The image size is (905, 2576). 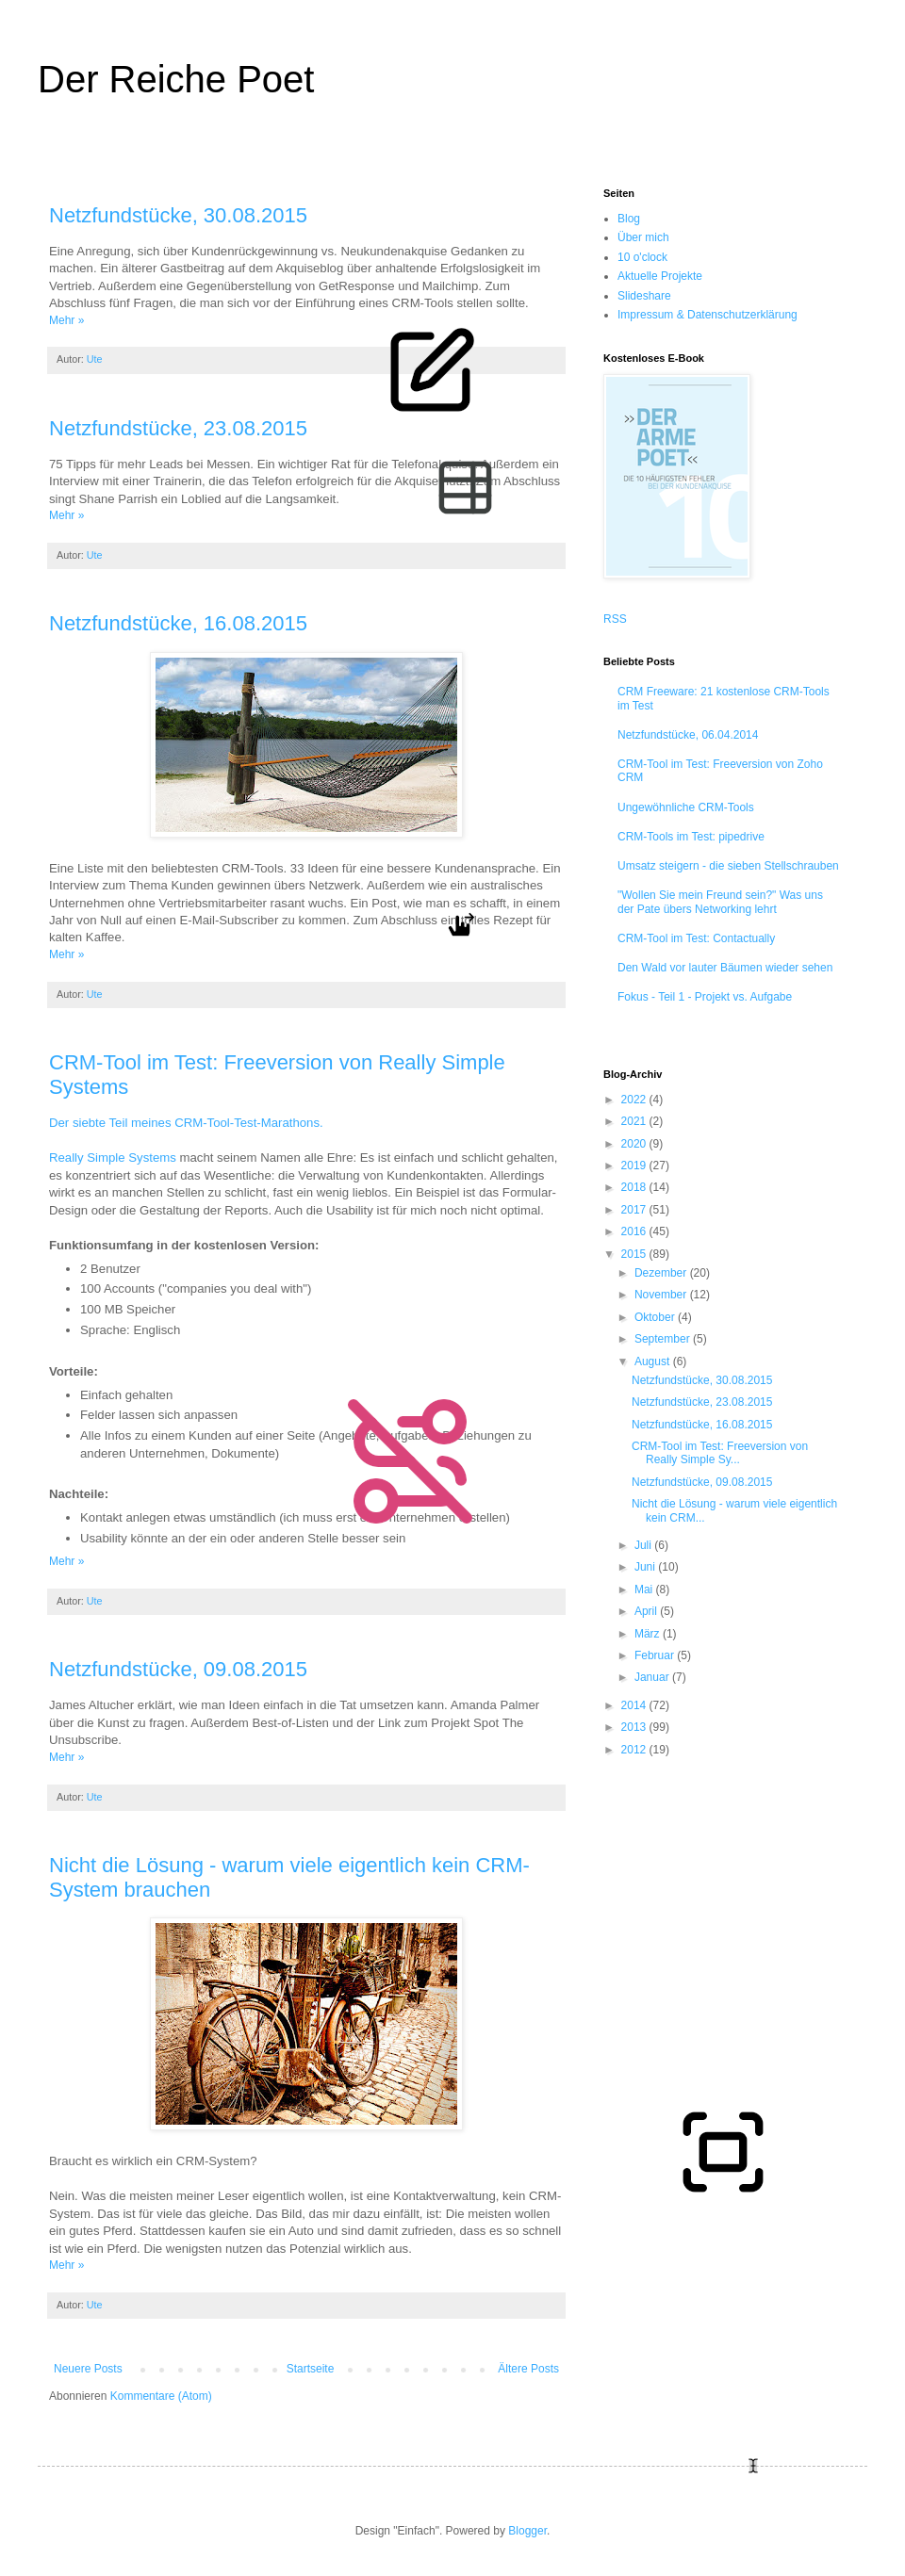 What do you see at coordinates (410, 1461) in the screenshot?
I see `disable route navigation` at bounding box center [410, 1461].